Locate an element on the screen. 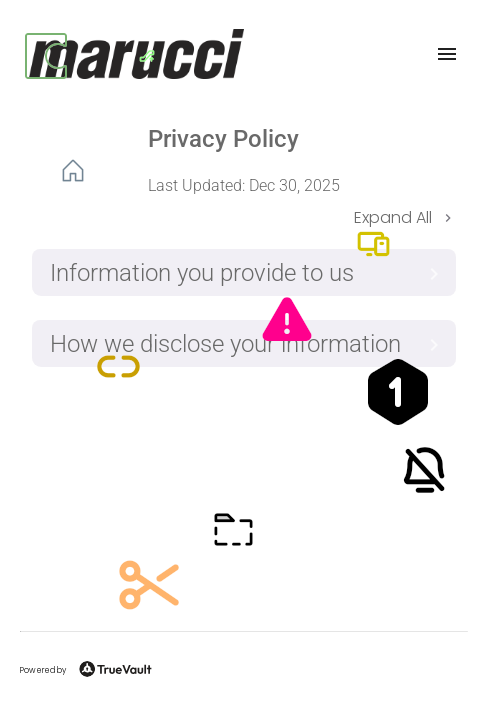 Image resolution: width=488 pixels, height=720 pixels. create a new folder is located at coordinates (233, 529).